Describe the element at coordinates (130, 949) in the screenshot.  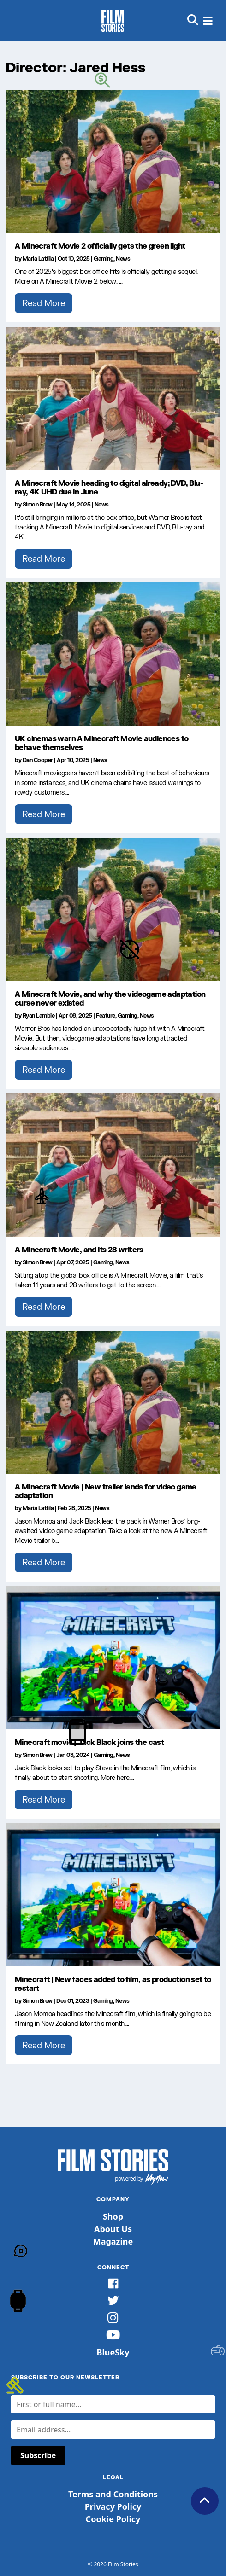
I see `disable viewfinder or camera focus` at that location.